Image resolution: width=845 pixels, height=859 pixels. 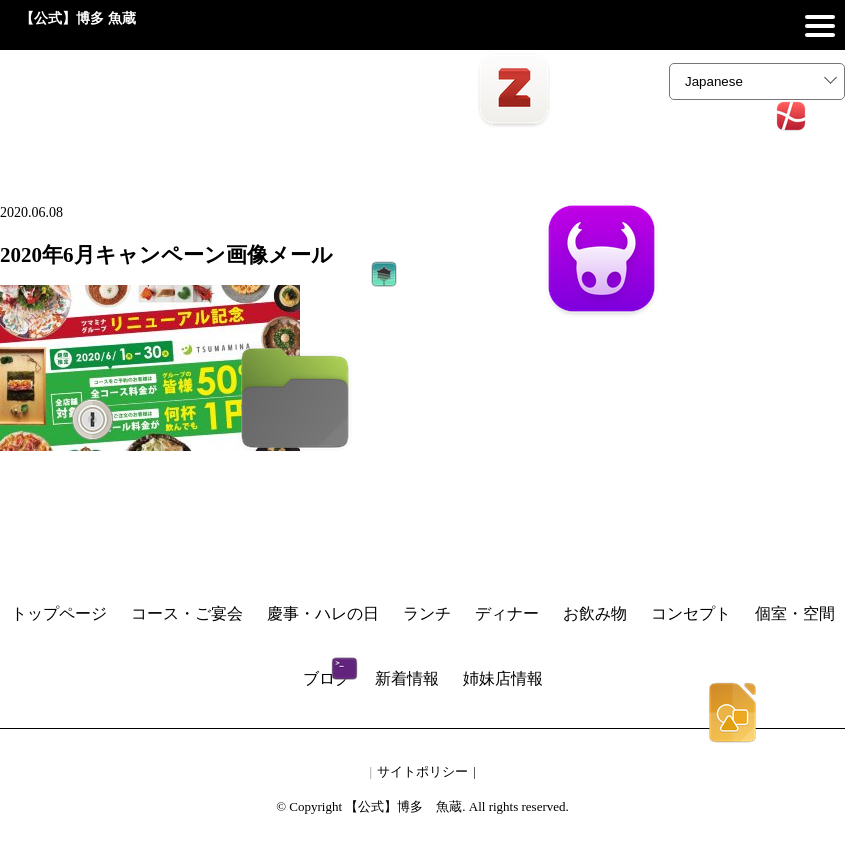 I want to click on open wineglass app for managing wine/windows applications, so click(x=791, y=116).